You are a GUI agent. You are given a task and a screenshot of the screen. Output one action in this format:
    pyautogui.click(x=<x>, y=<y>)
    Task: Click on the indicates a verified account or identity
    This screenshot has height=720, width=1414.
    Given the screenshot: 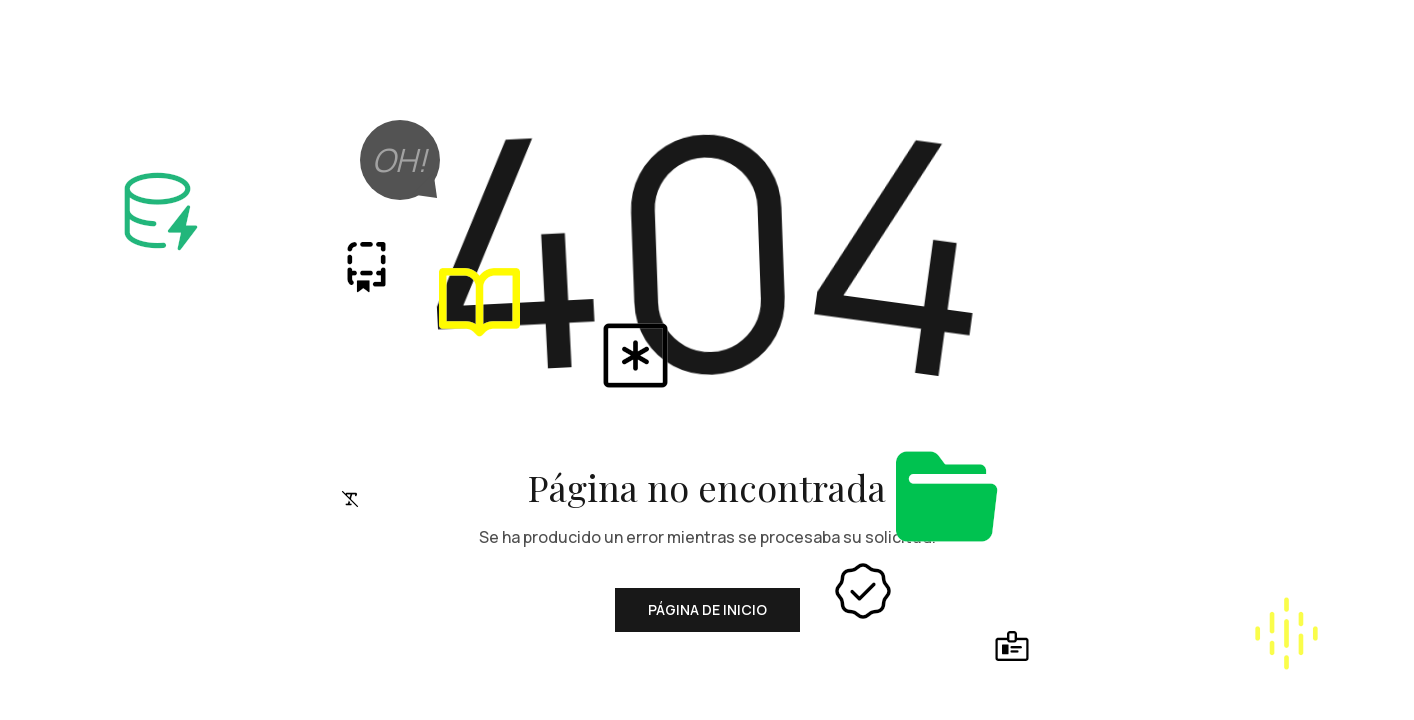 What is the action you would take?
    pyautogui.click(x=863, y=591)
    